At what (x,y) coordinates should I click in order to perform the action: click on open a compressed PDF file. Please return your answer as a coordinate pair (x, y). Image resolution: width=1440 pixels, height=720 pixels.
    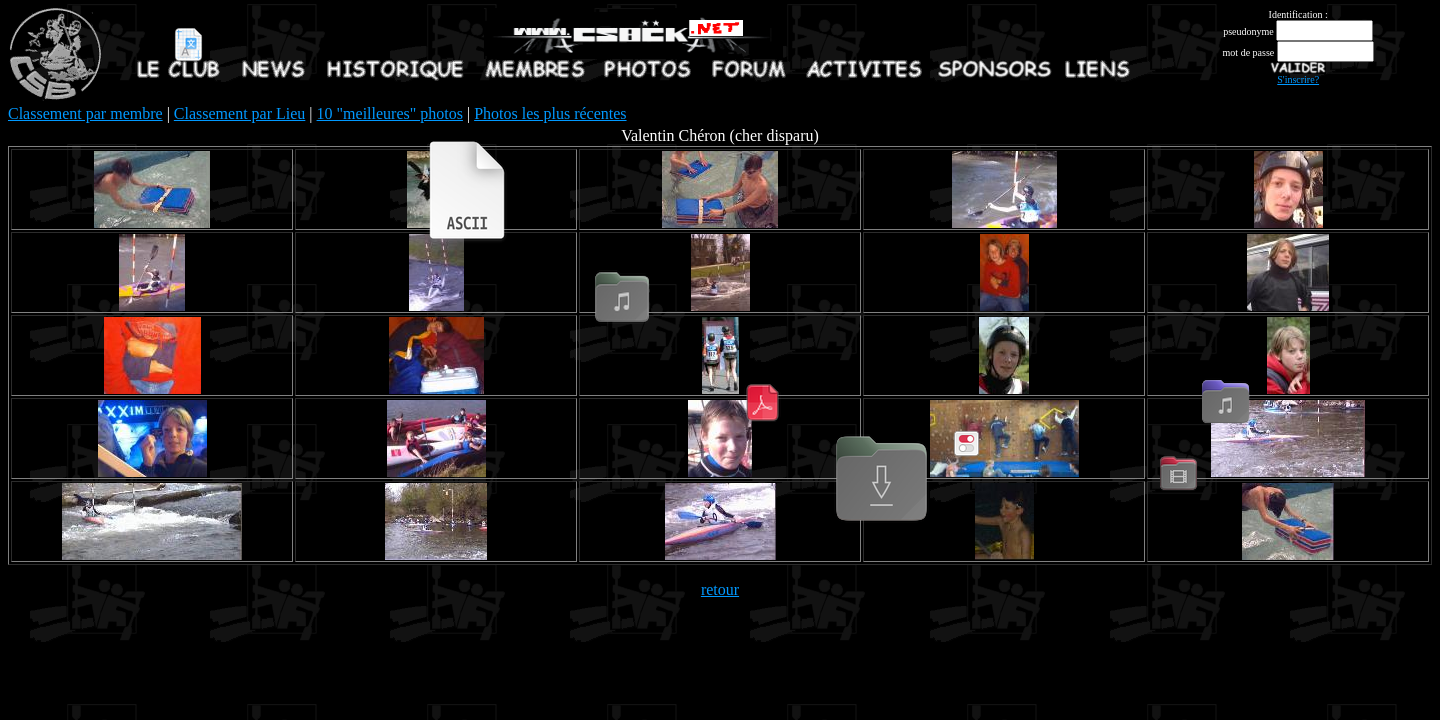
    Looking at the image, I should click on (762, 402).